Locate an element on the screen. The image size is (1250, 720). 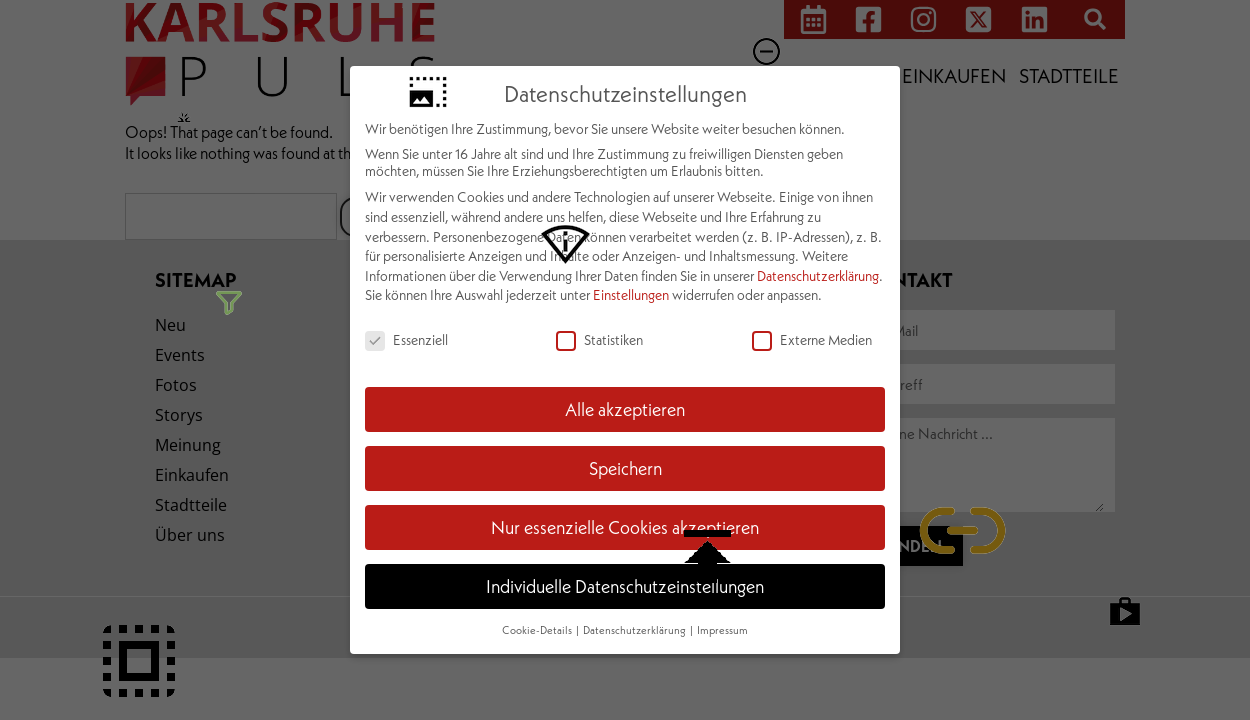
publish or upload content is located at coordinates (707, 556).